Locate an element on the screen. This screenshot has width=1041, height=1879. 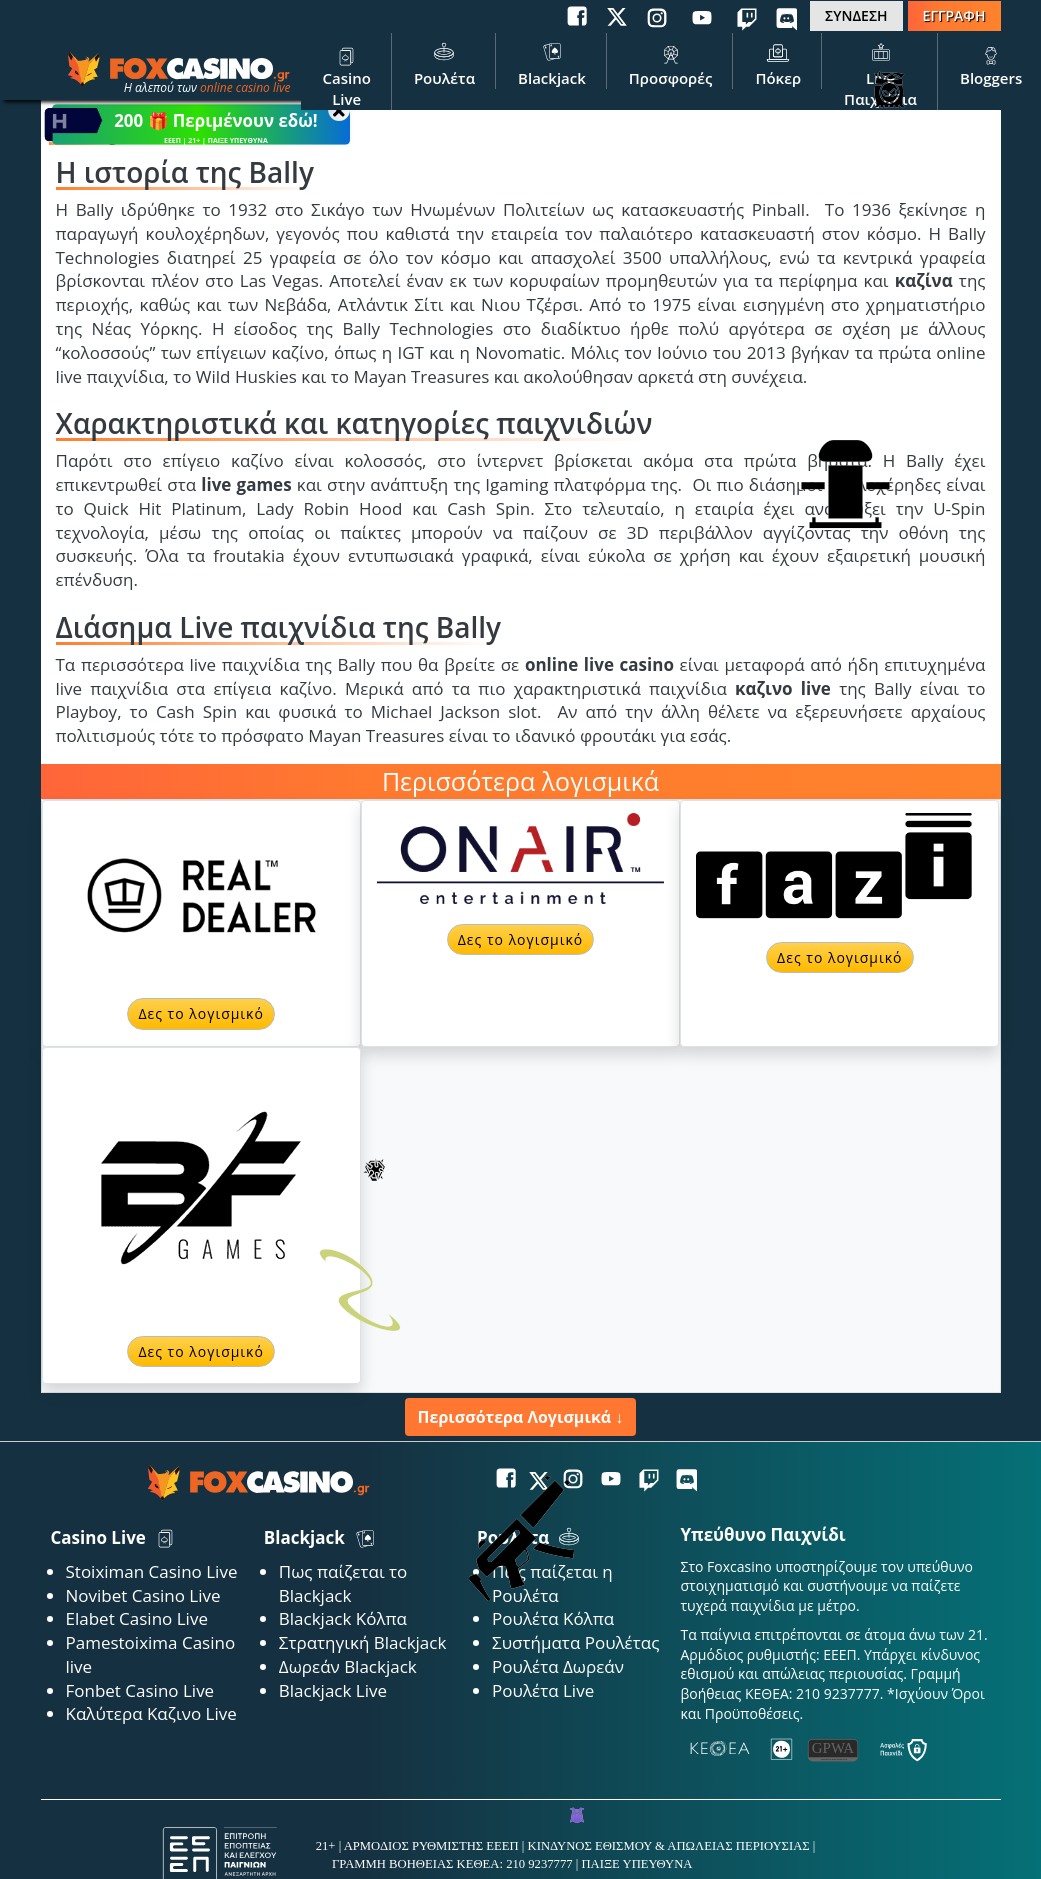
indicates whip weapon or item in game inventory is located at coordinates (360, 1291).